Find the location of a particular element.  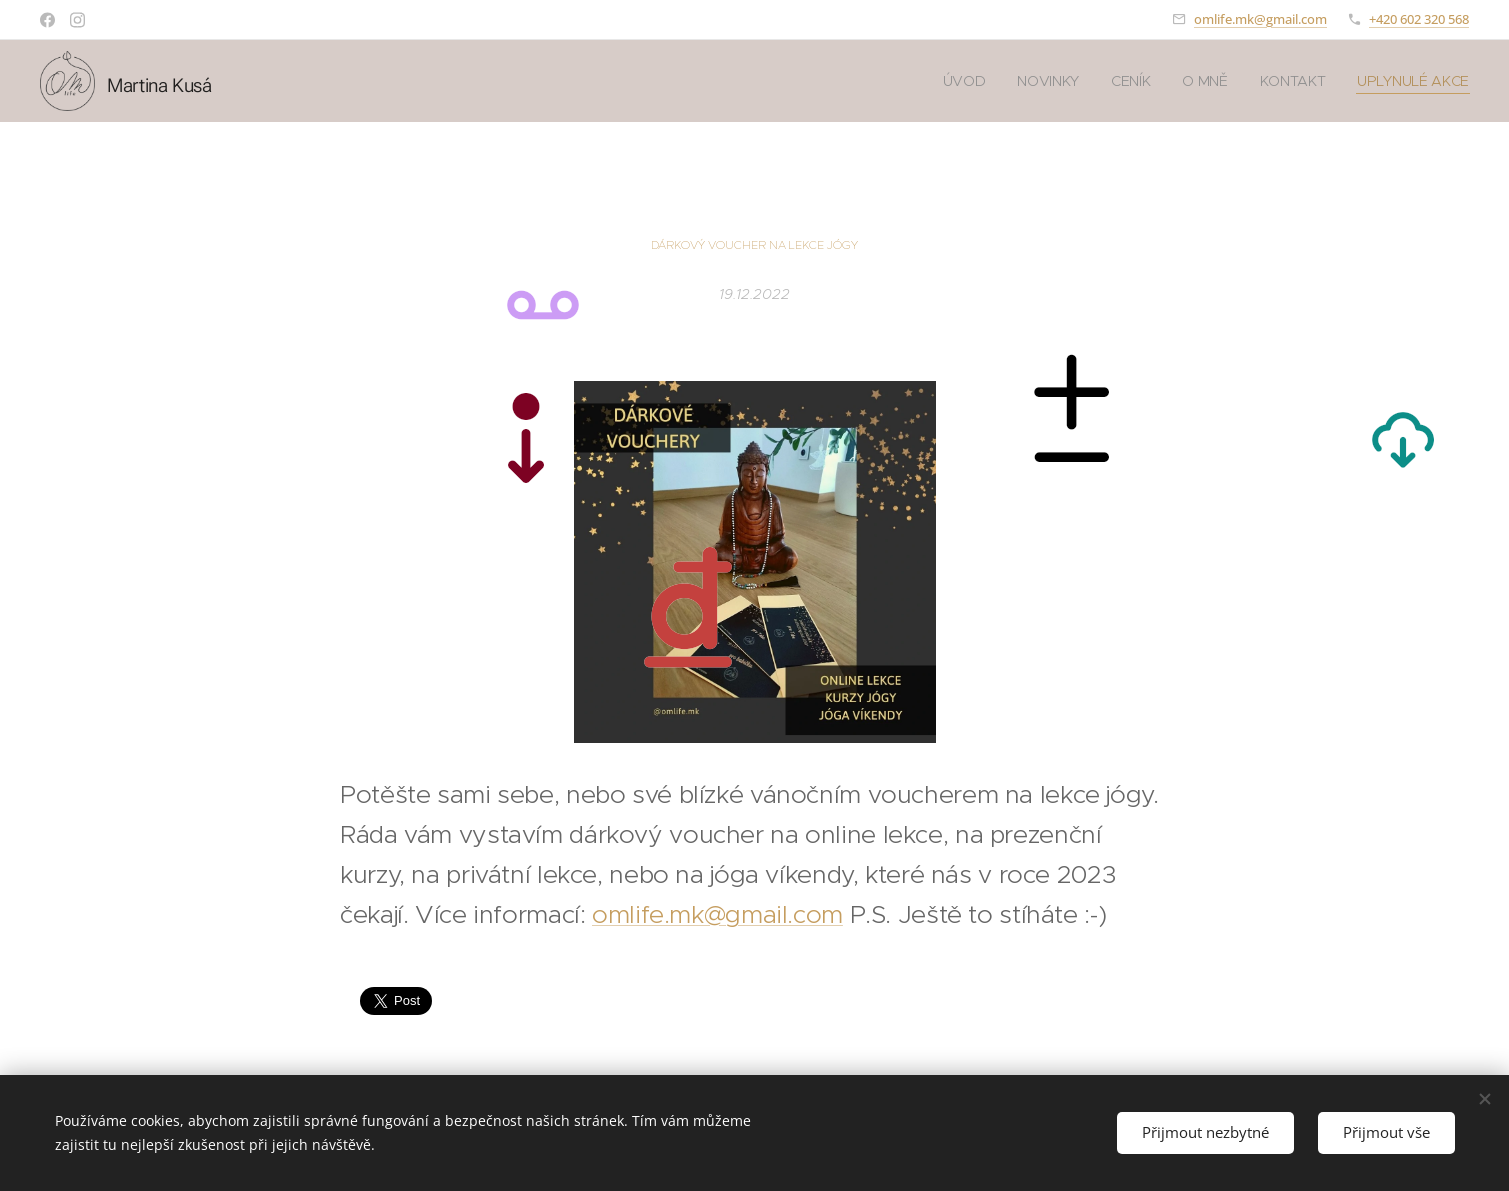

move item down in a list is located at coordinates (526, 438).